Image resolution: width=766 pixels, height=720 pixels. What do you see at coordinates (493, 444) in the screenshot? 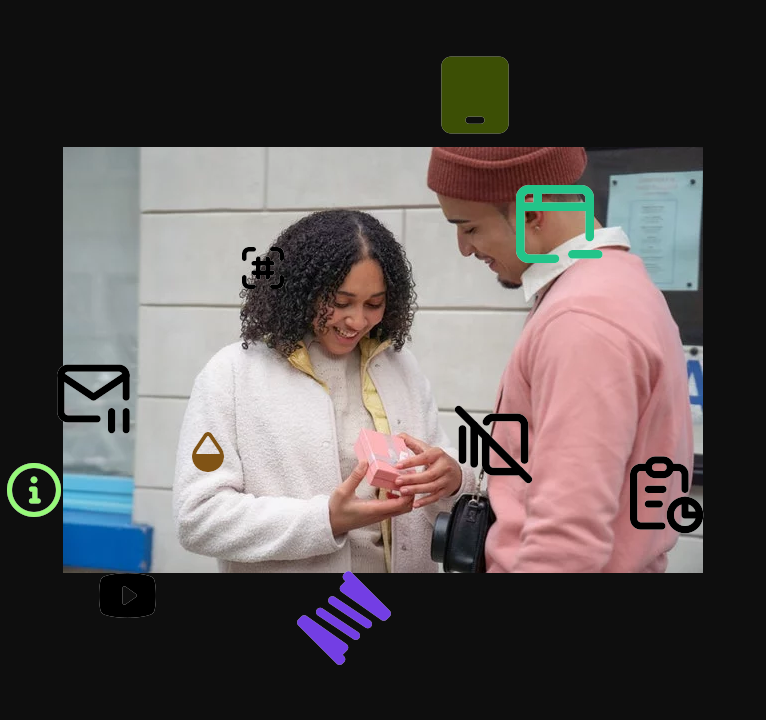
I see `version history unavailable` at bounding box center [493, 444].